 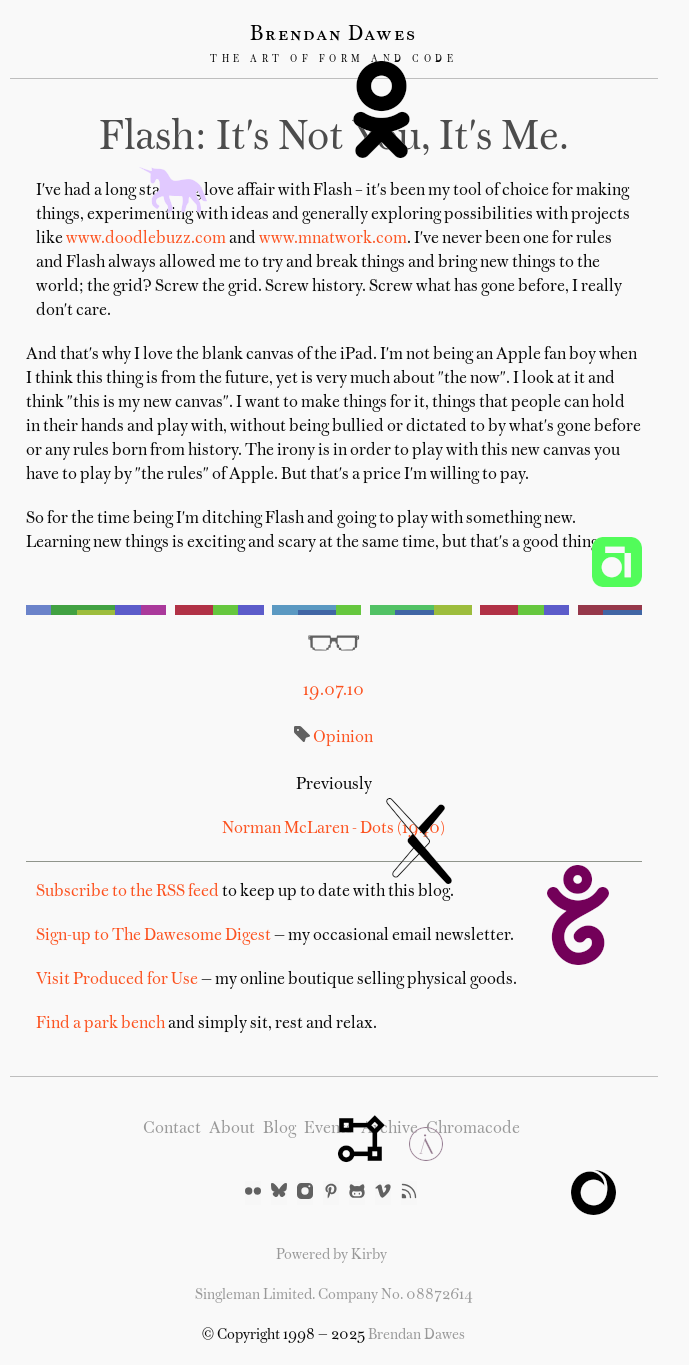 I want to click on singlestore database service, so click(x=593, y=1192).